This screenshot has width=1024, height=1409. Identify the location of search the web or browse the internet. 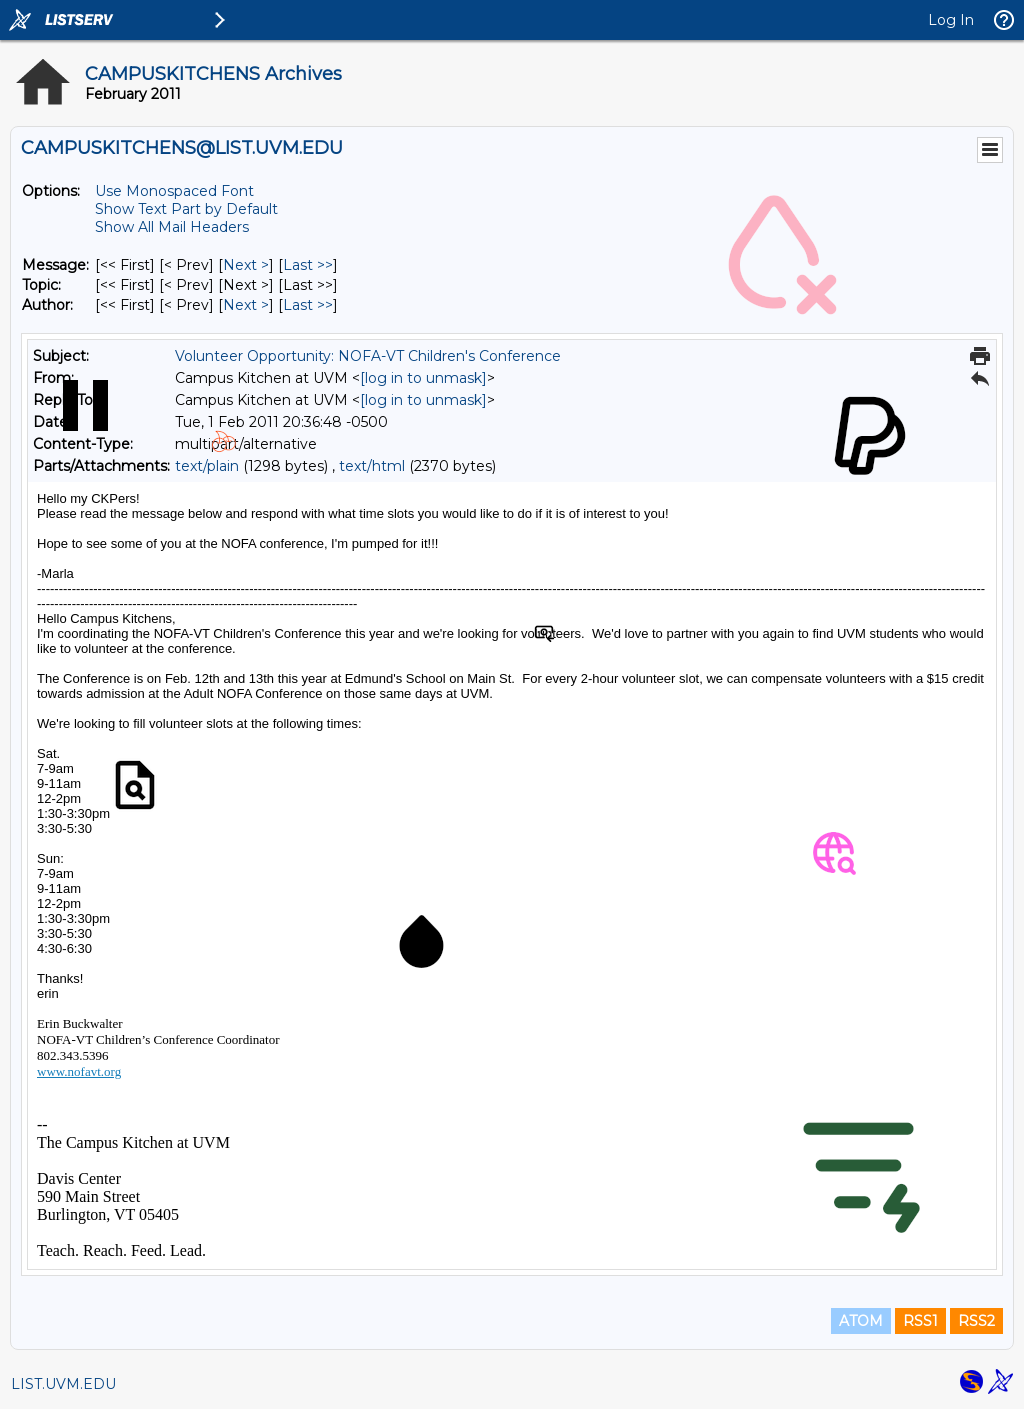
(833, 852).